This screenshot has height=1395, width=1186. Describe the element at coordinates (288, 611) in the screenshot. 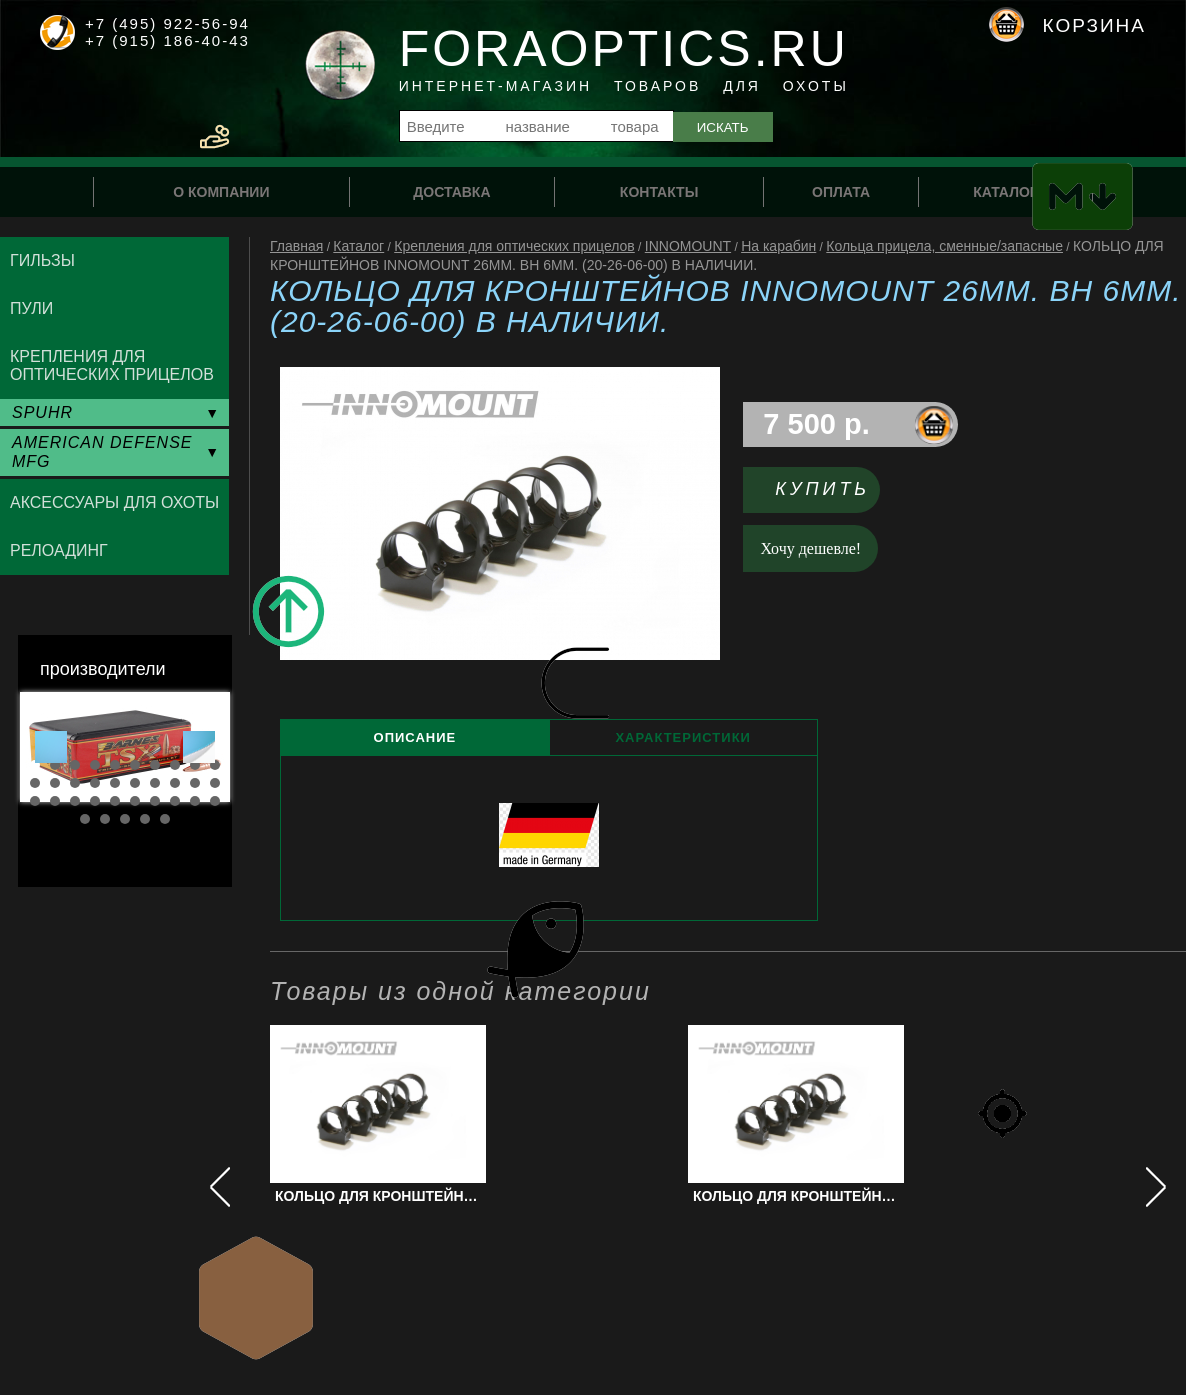

I see `scroll to top of page` at that location.